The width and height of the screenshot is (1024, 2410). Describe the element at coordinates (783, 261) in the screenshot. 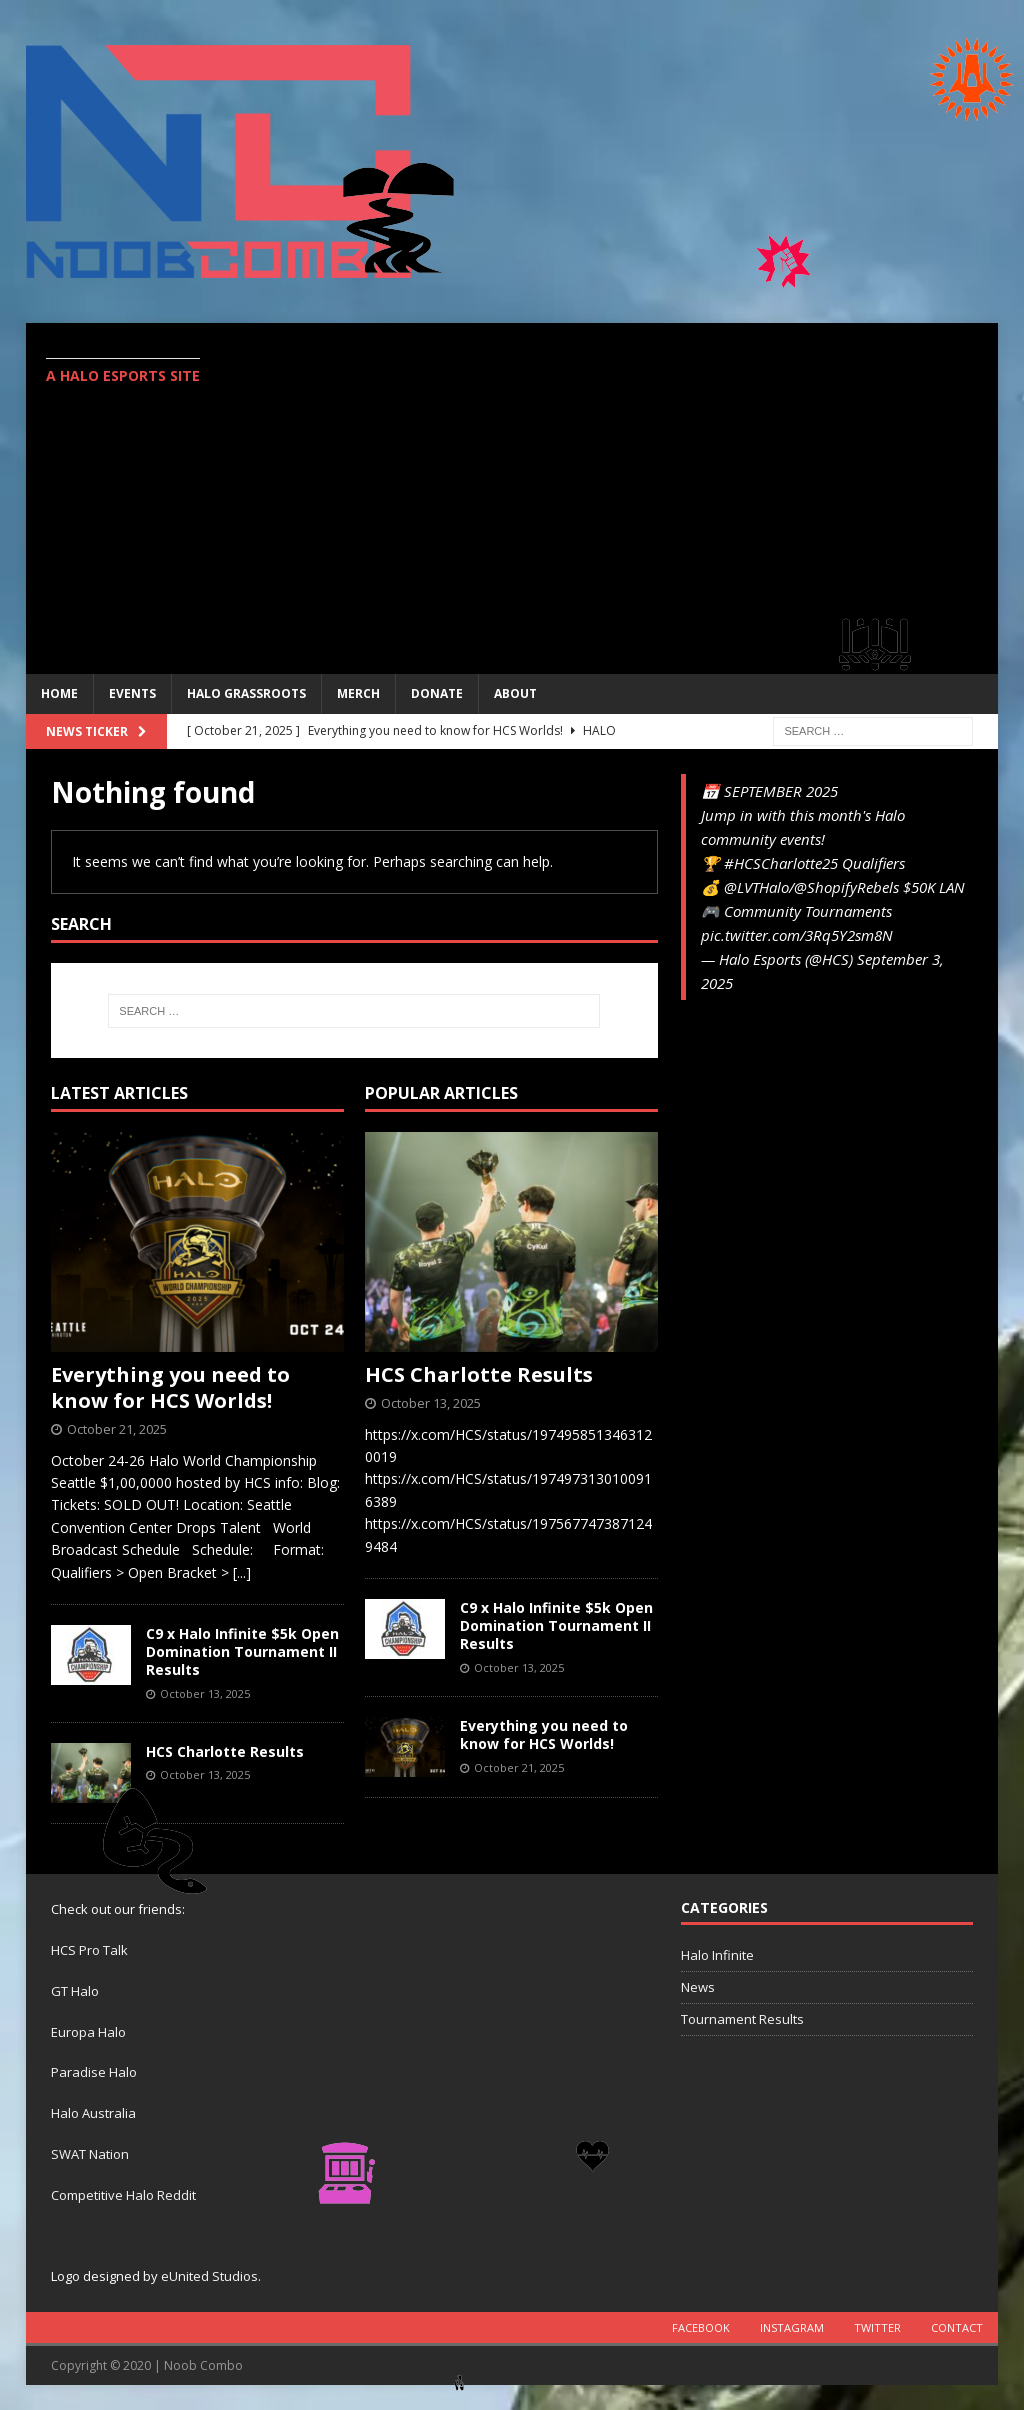

I see `indicates rebellion or uprising theme in a game` at that location.